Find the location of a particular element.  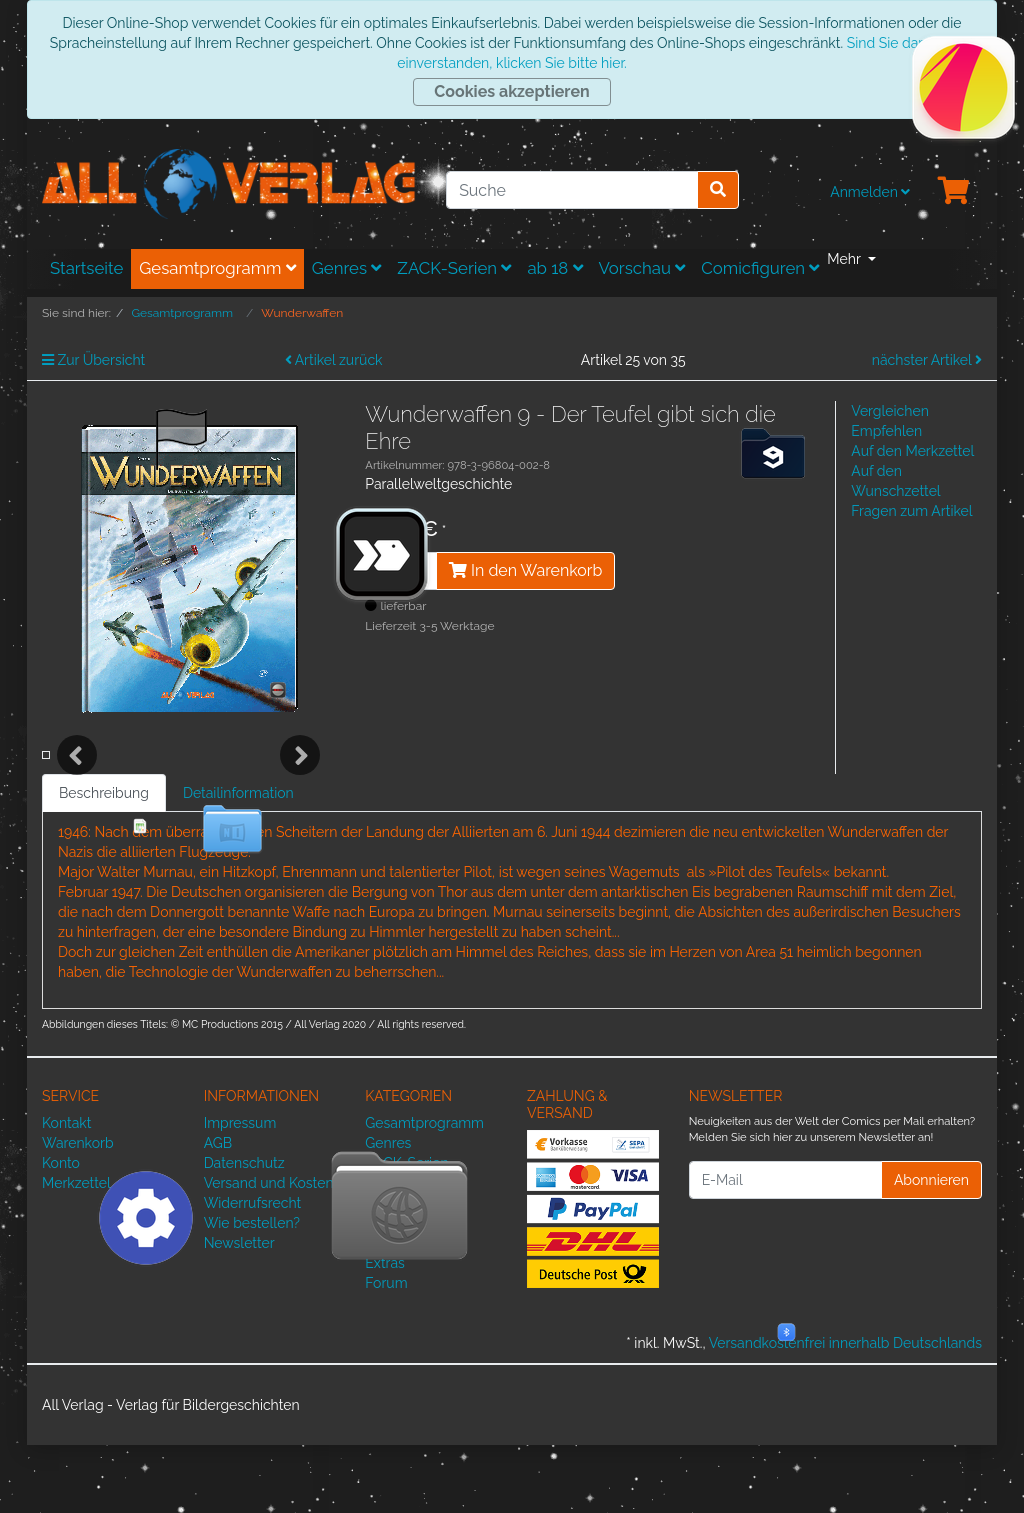

indicates a system or settings-related item is located at coordinates (146, 1218).